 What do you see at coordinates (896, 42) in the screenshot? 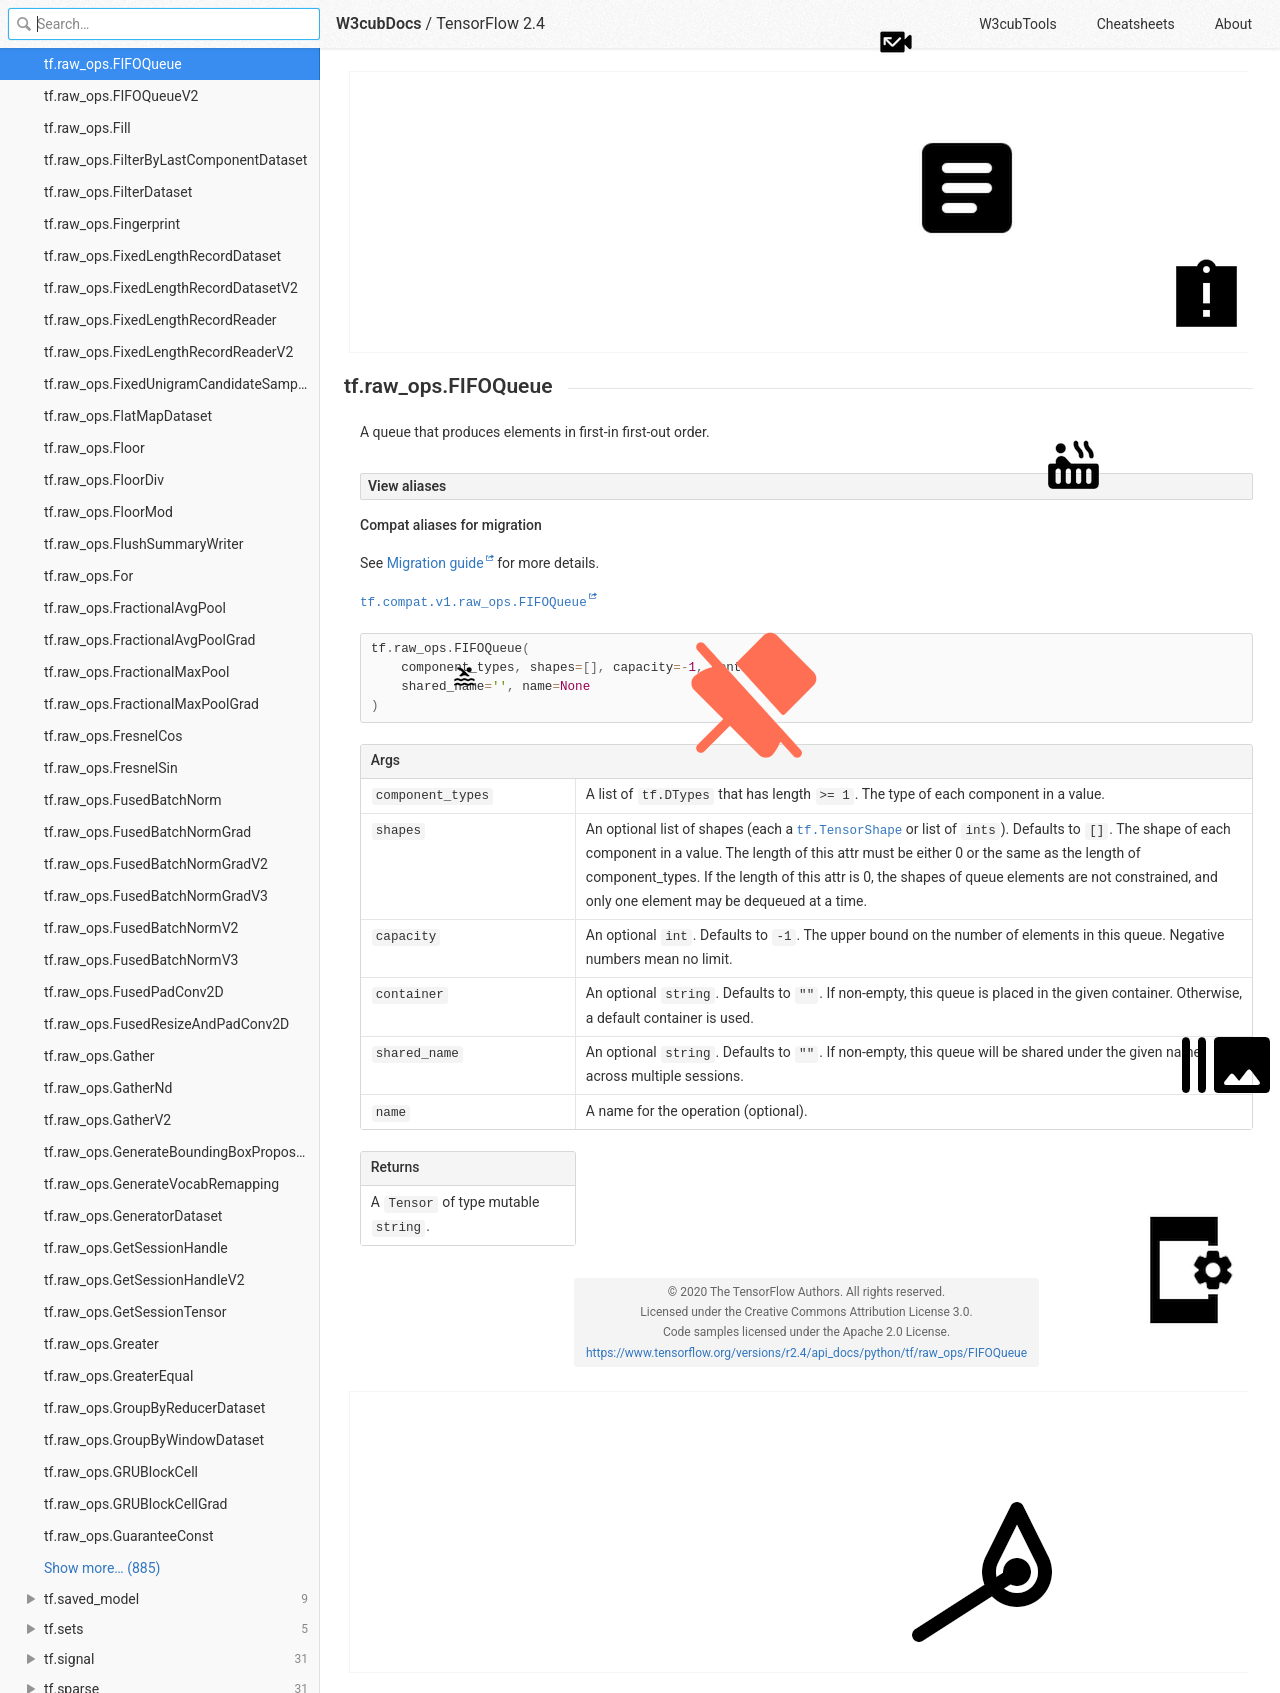
I see `indicates a missed video call` at bounding box center [896, 42].